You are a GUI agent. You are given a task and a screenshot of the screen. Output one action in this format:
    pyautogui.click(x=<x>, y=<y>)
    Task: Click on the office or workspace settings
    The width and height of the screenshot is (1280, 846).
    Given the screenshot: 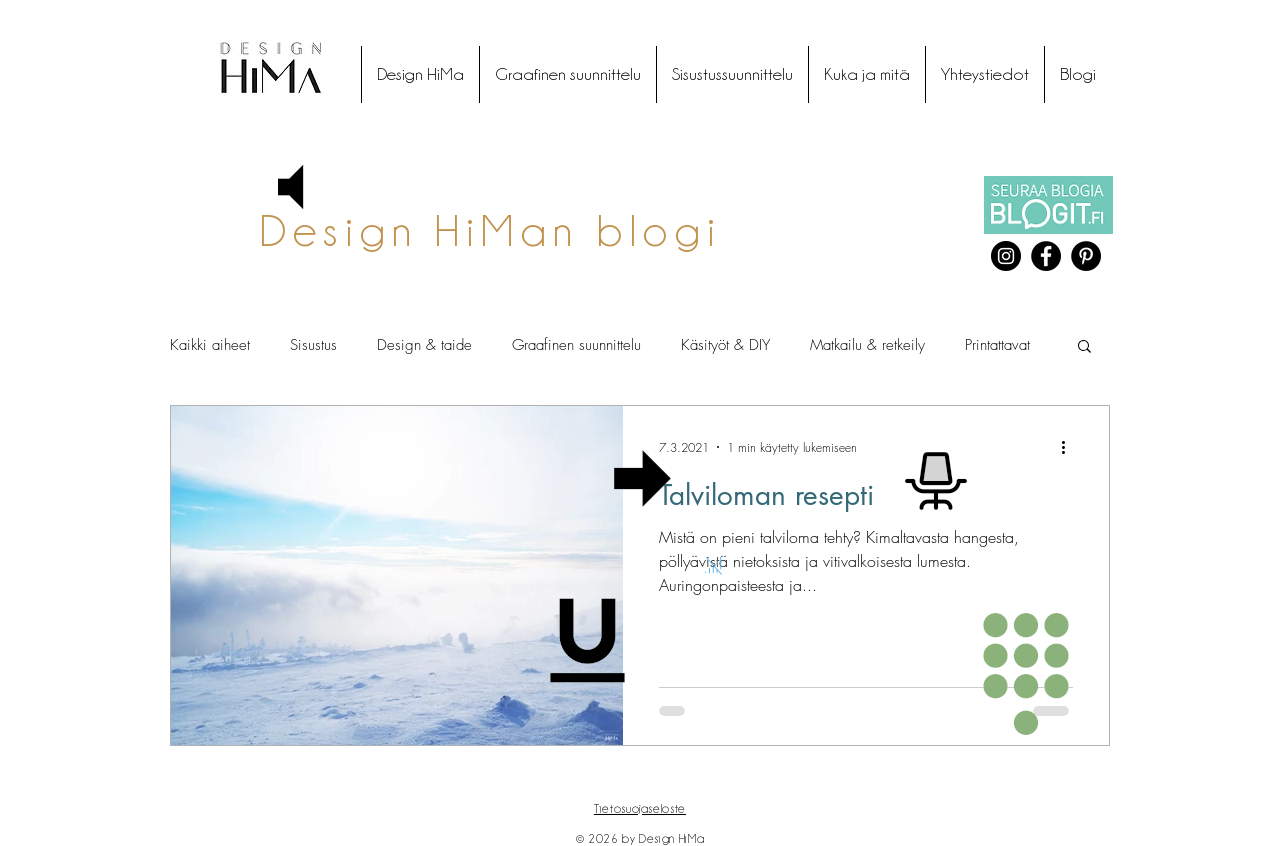 What is the action you would take?
    pyautogui.click(x=936, y=481)
    